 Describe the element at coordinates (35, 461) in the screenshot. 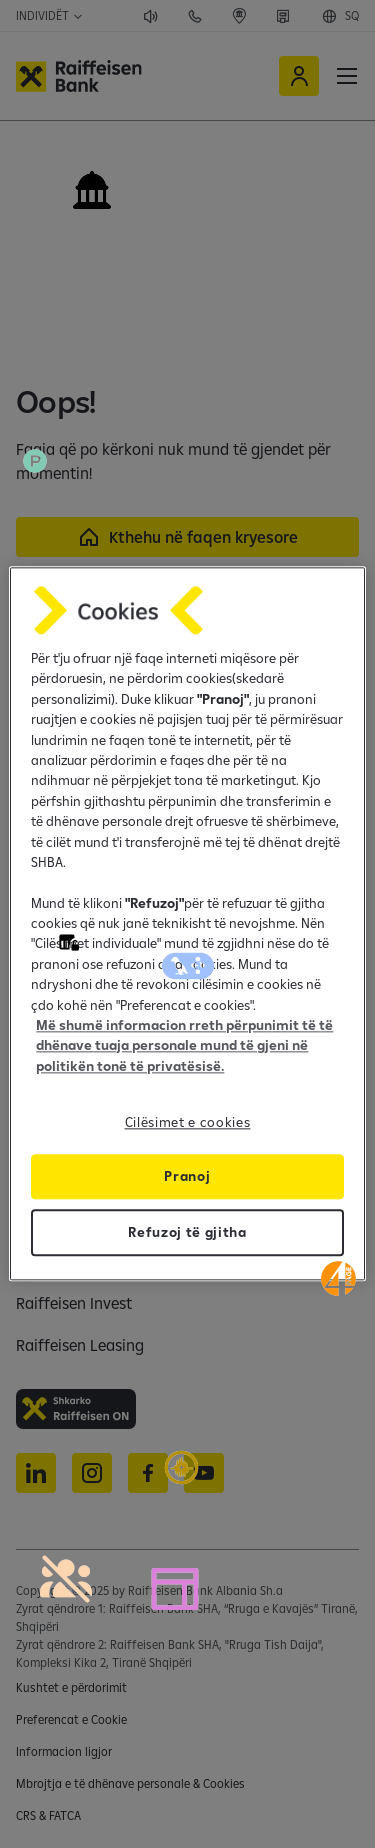

I see `visit product hunt website or app` at that location.